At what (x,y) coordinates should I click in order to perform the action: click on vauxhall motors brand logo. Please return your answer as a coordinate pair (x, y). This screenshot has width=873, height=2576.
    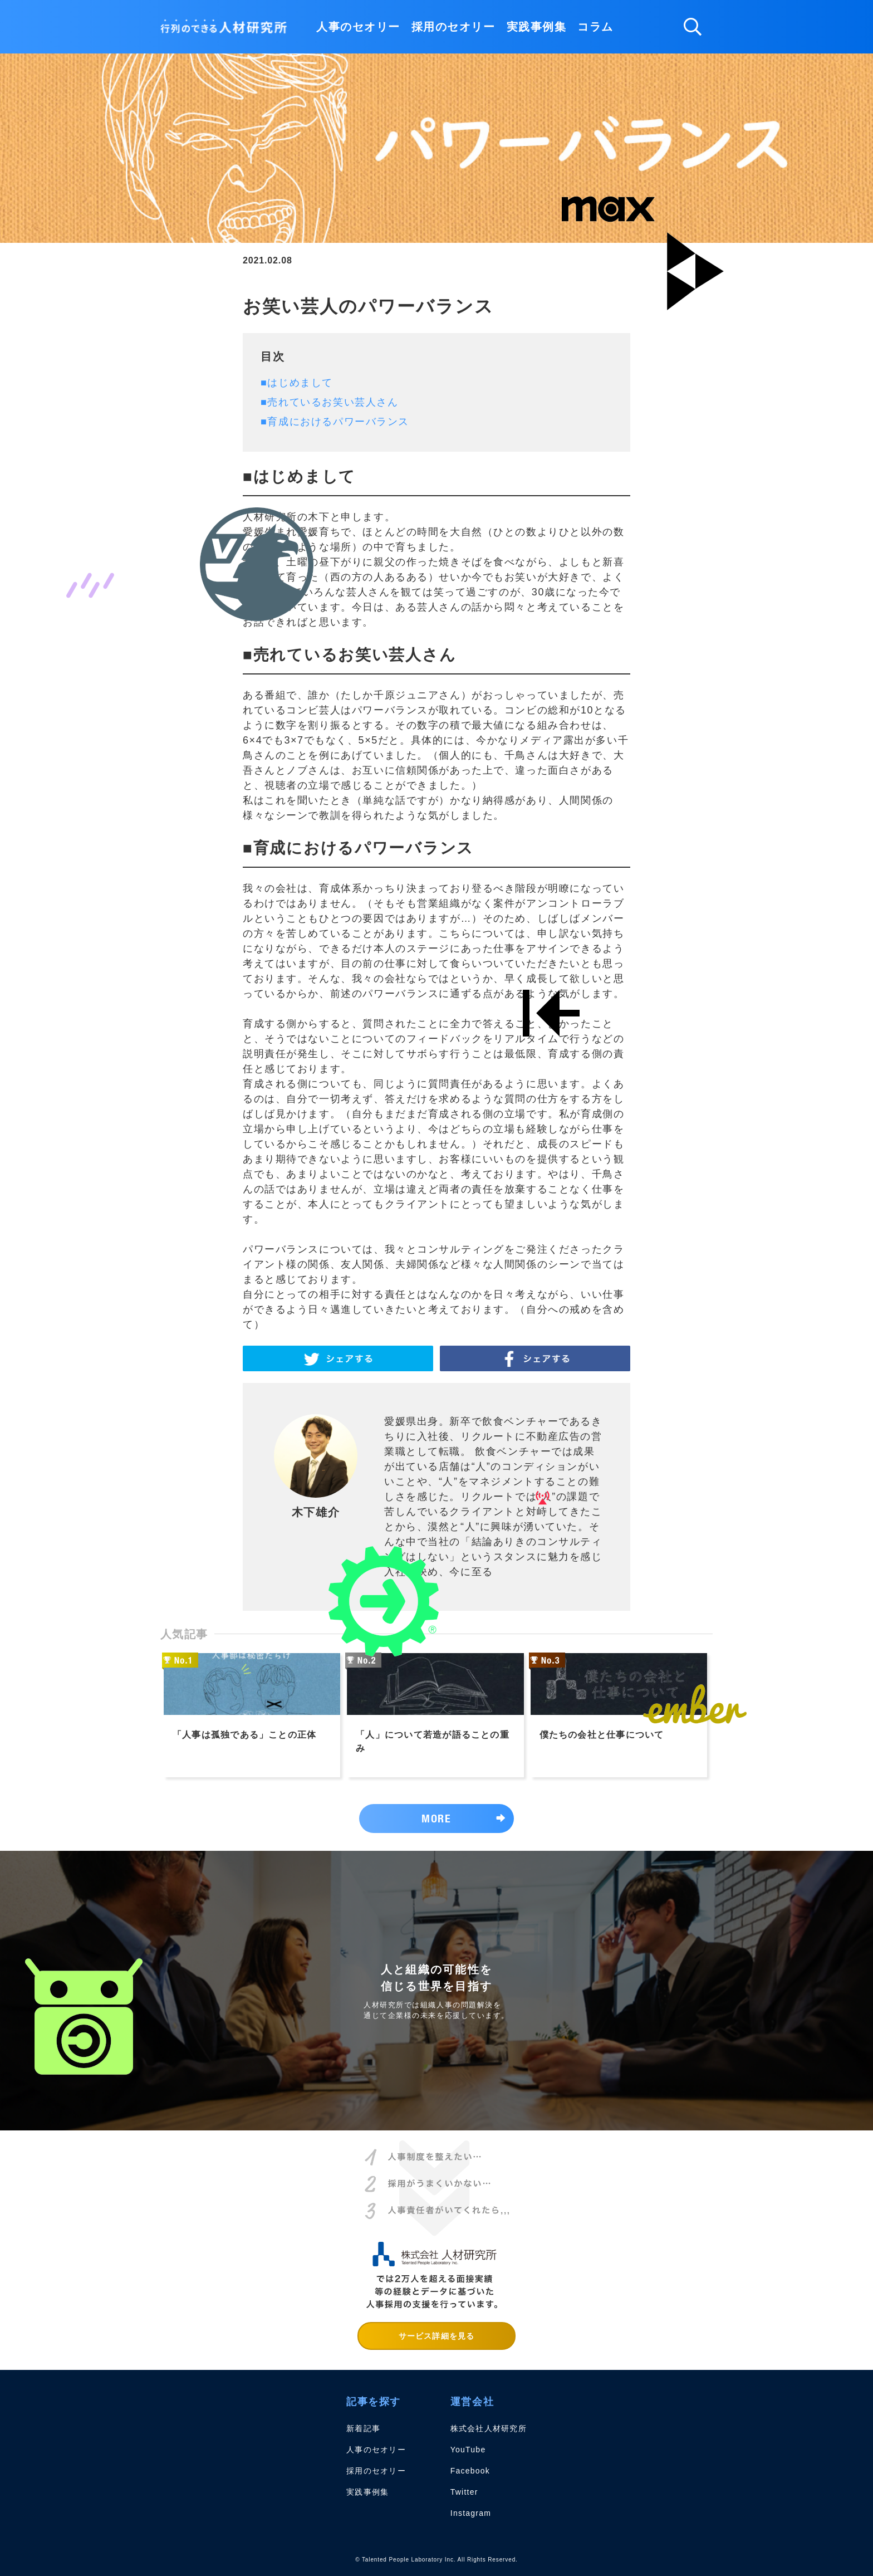
    Looking at the image, I should click on (257, 564).